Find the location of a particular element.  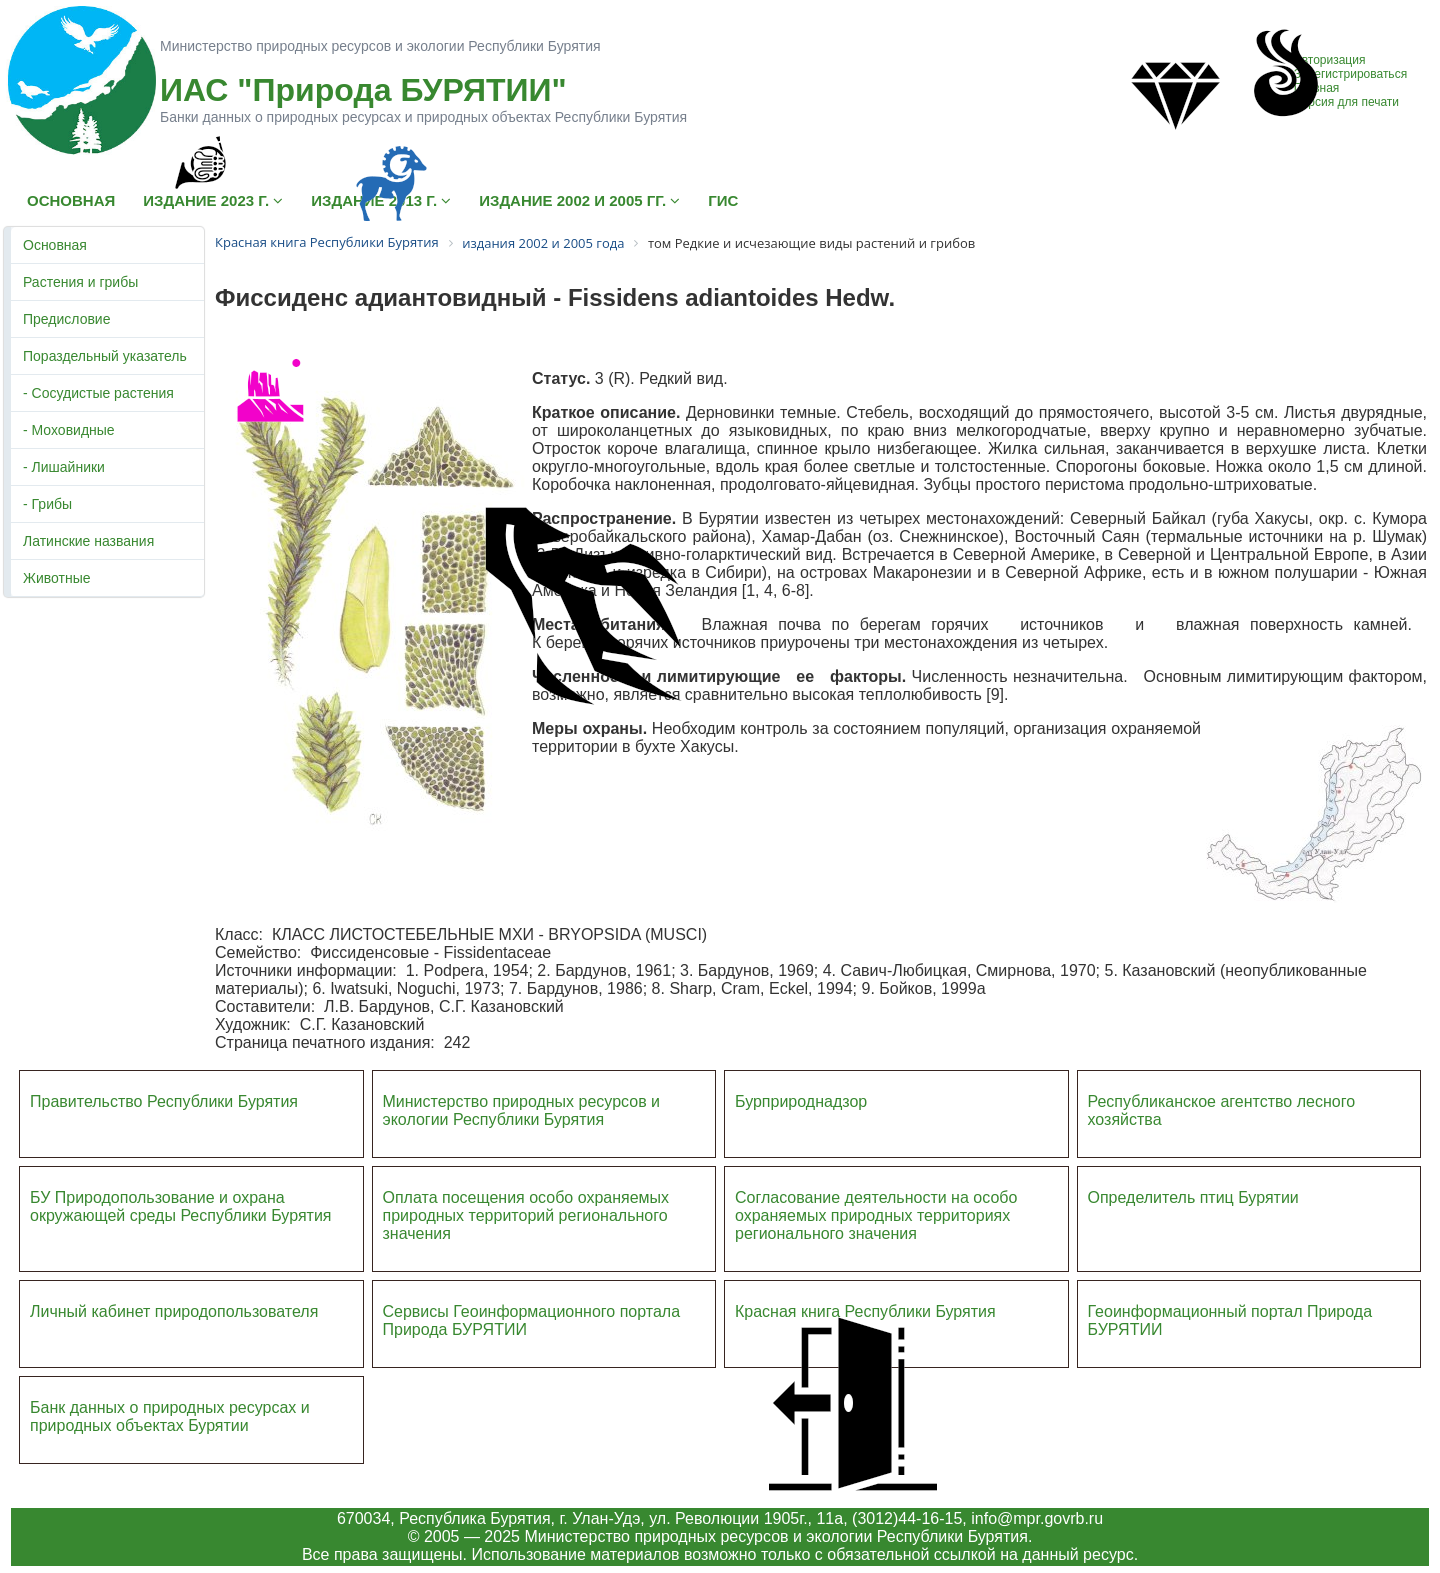

enter a room or building is located at coordinates (853, 1403).